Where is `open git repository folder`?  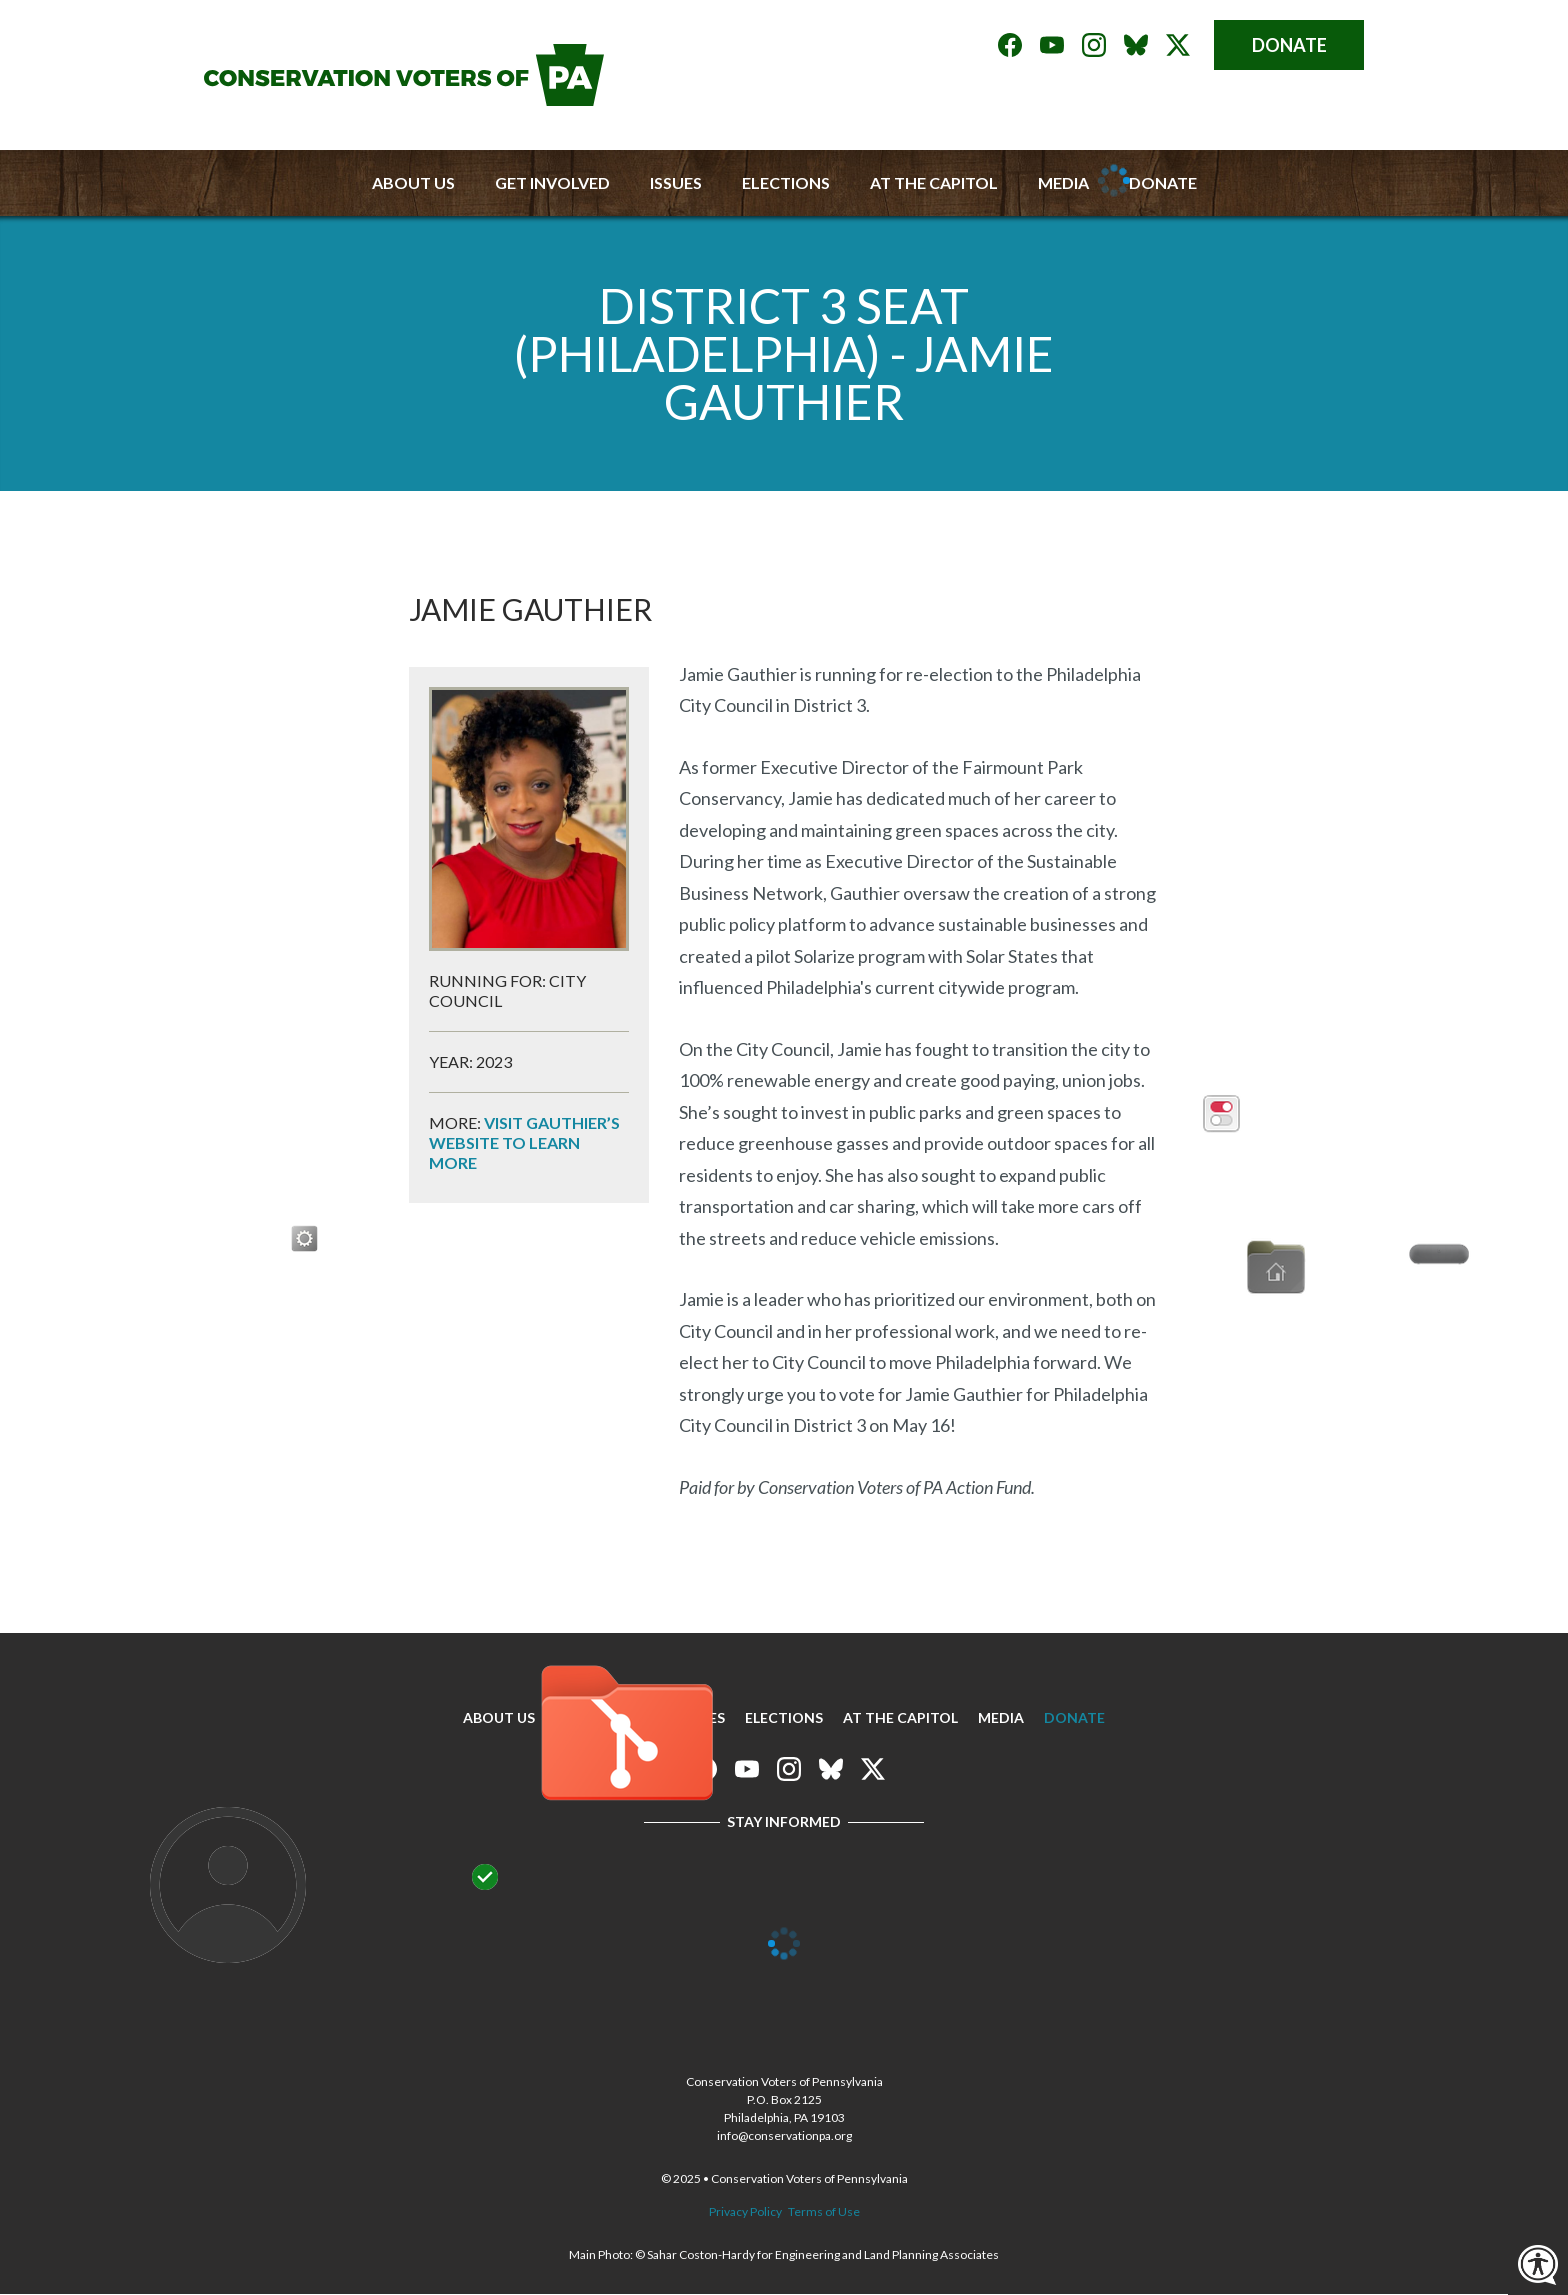 open git repository folder is located at coordinates (626, 1737).